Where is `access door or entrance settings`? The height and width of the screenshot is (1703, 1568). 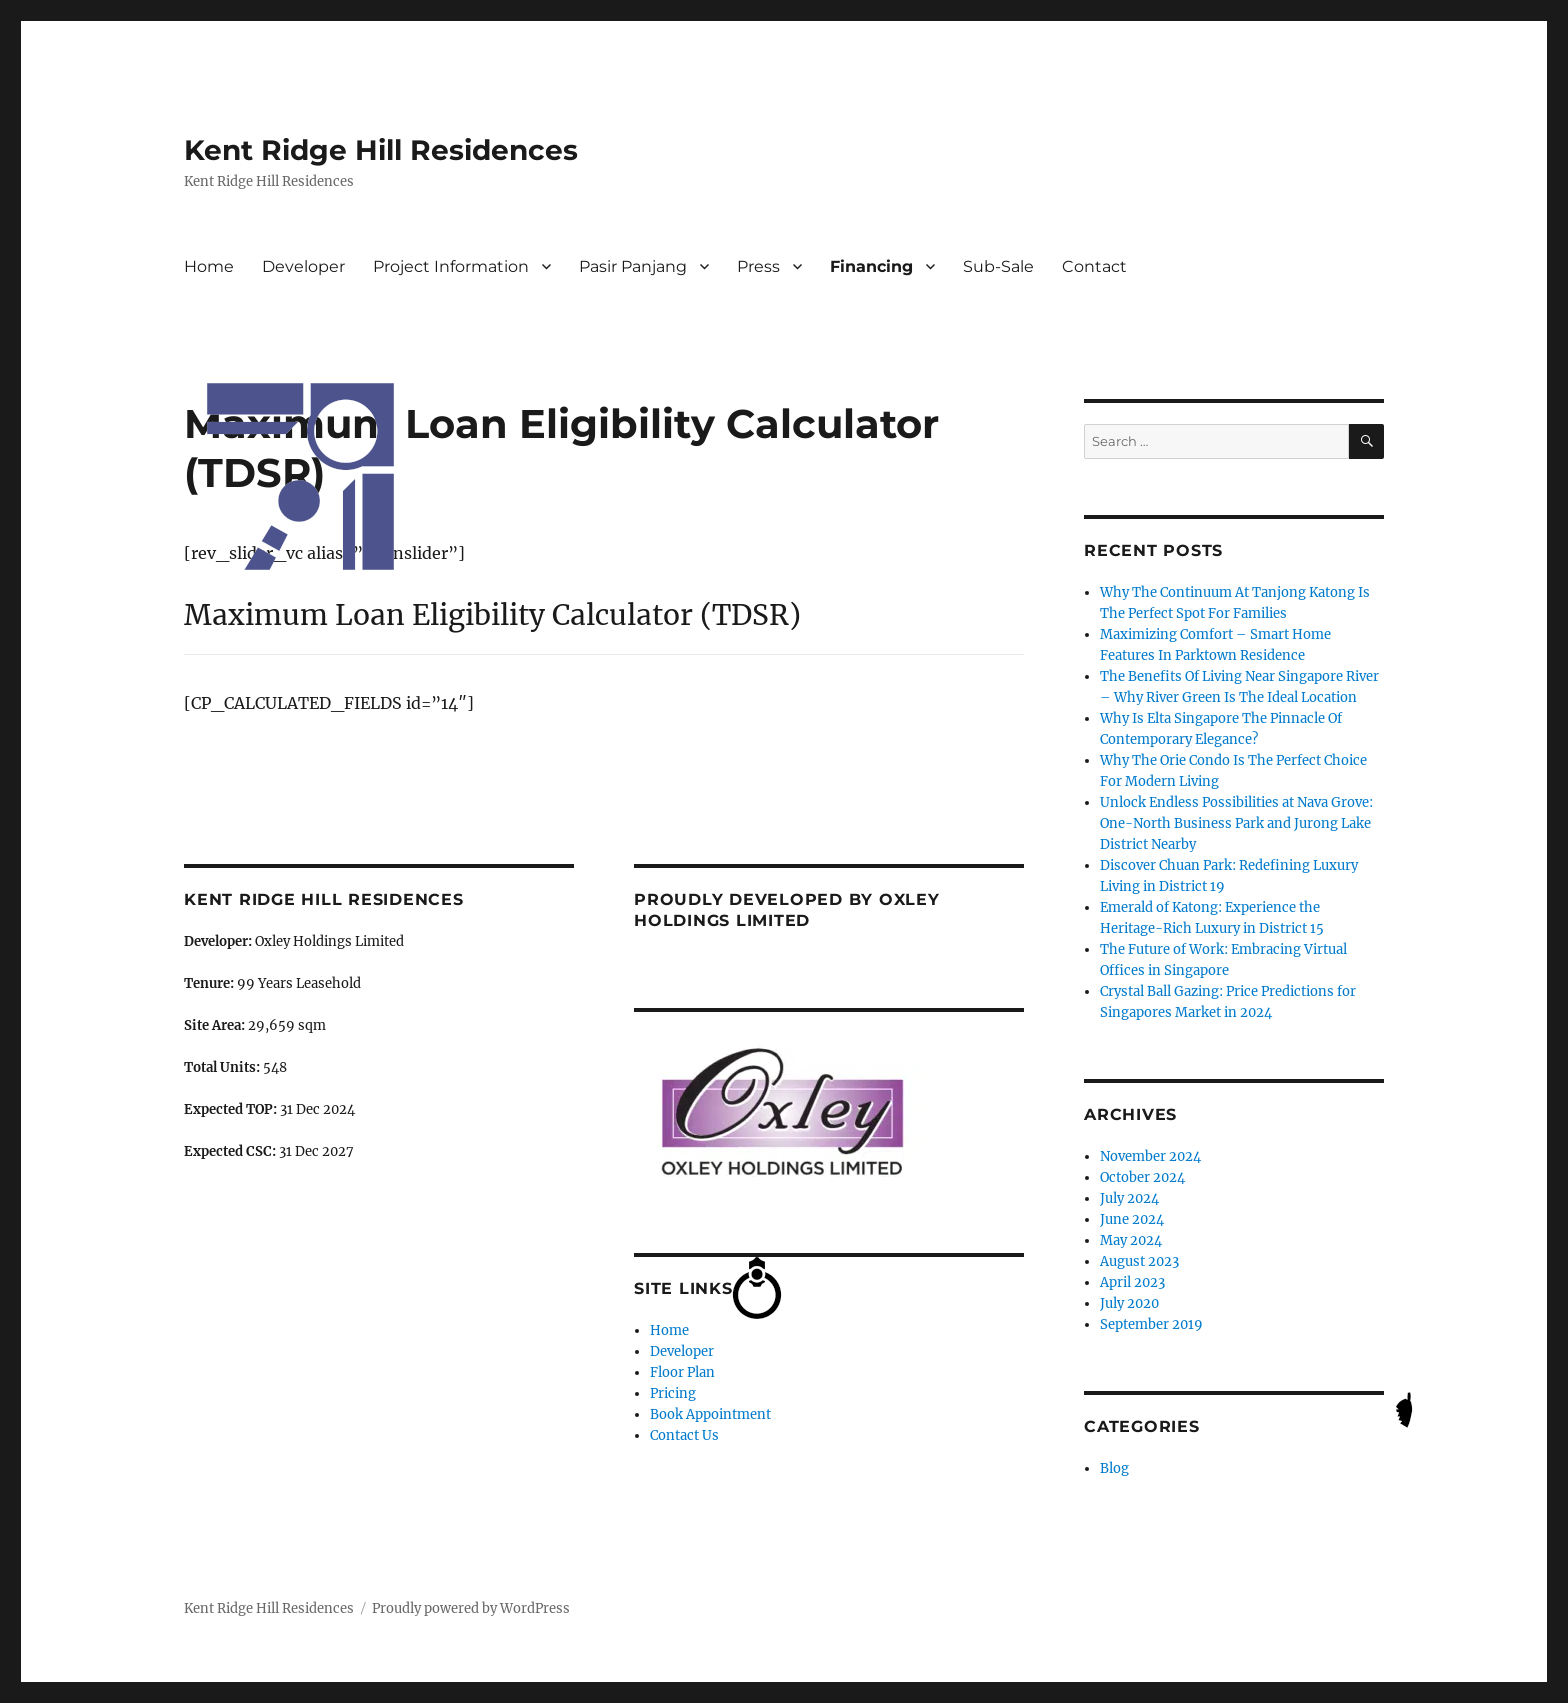
access door or entrance settings is located at coordinates (757, 1288).